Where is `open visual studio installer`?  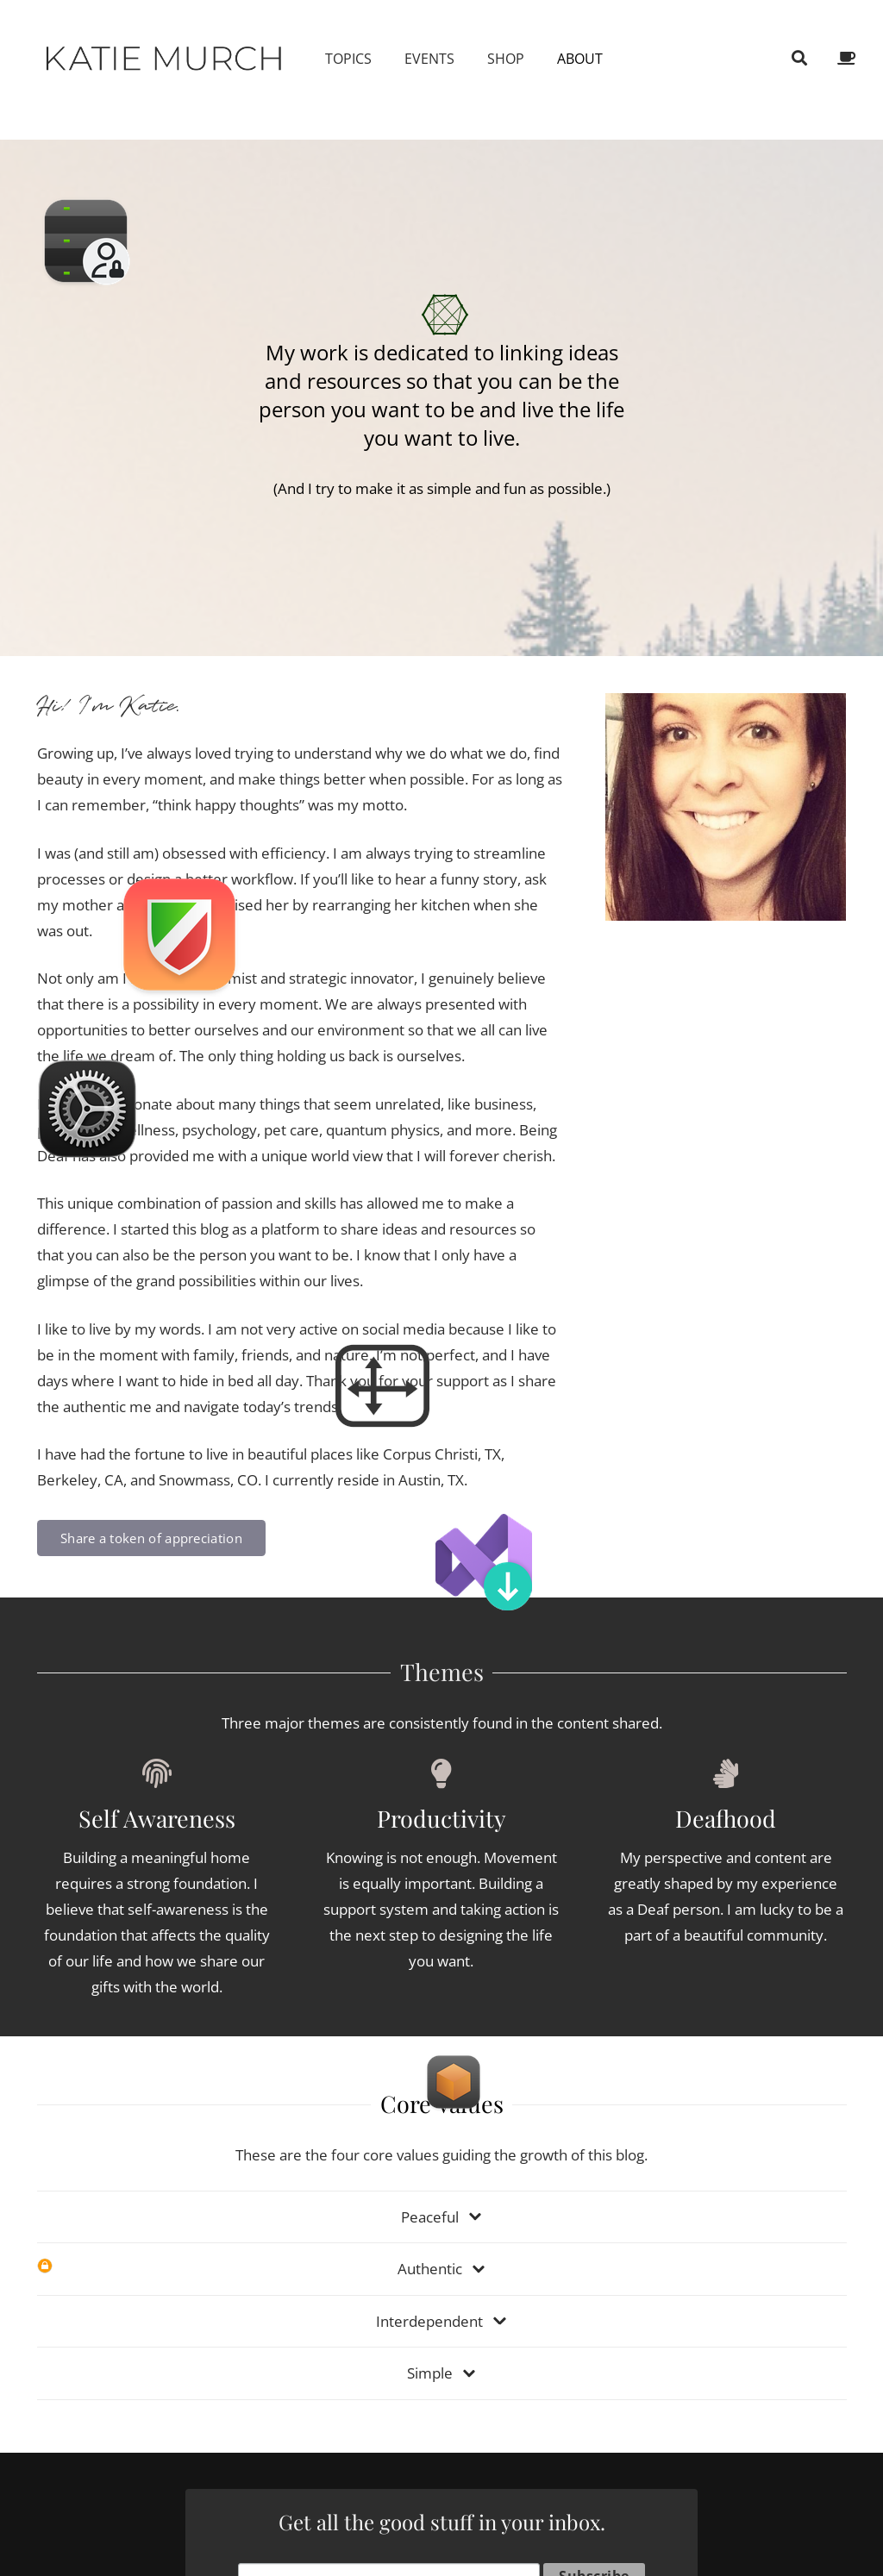 open visual studio installer is located at coordinates (484, 1562).